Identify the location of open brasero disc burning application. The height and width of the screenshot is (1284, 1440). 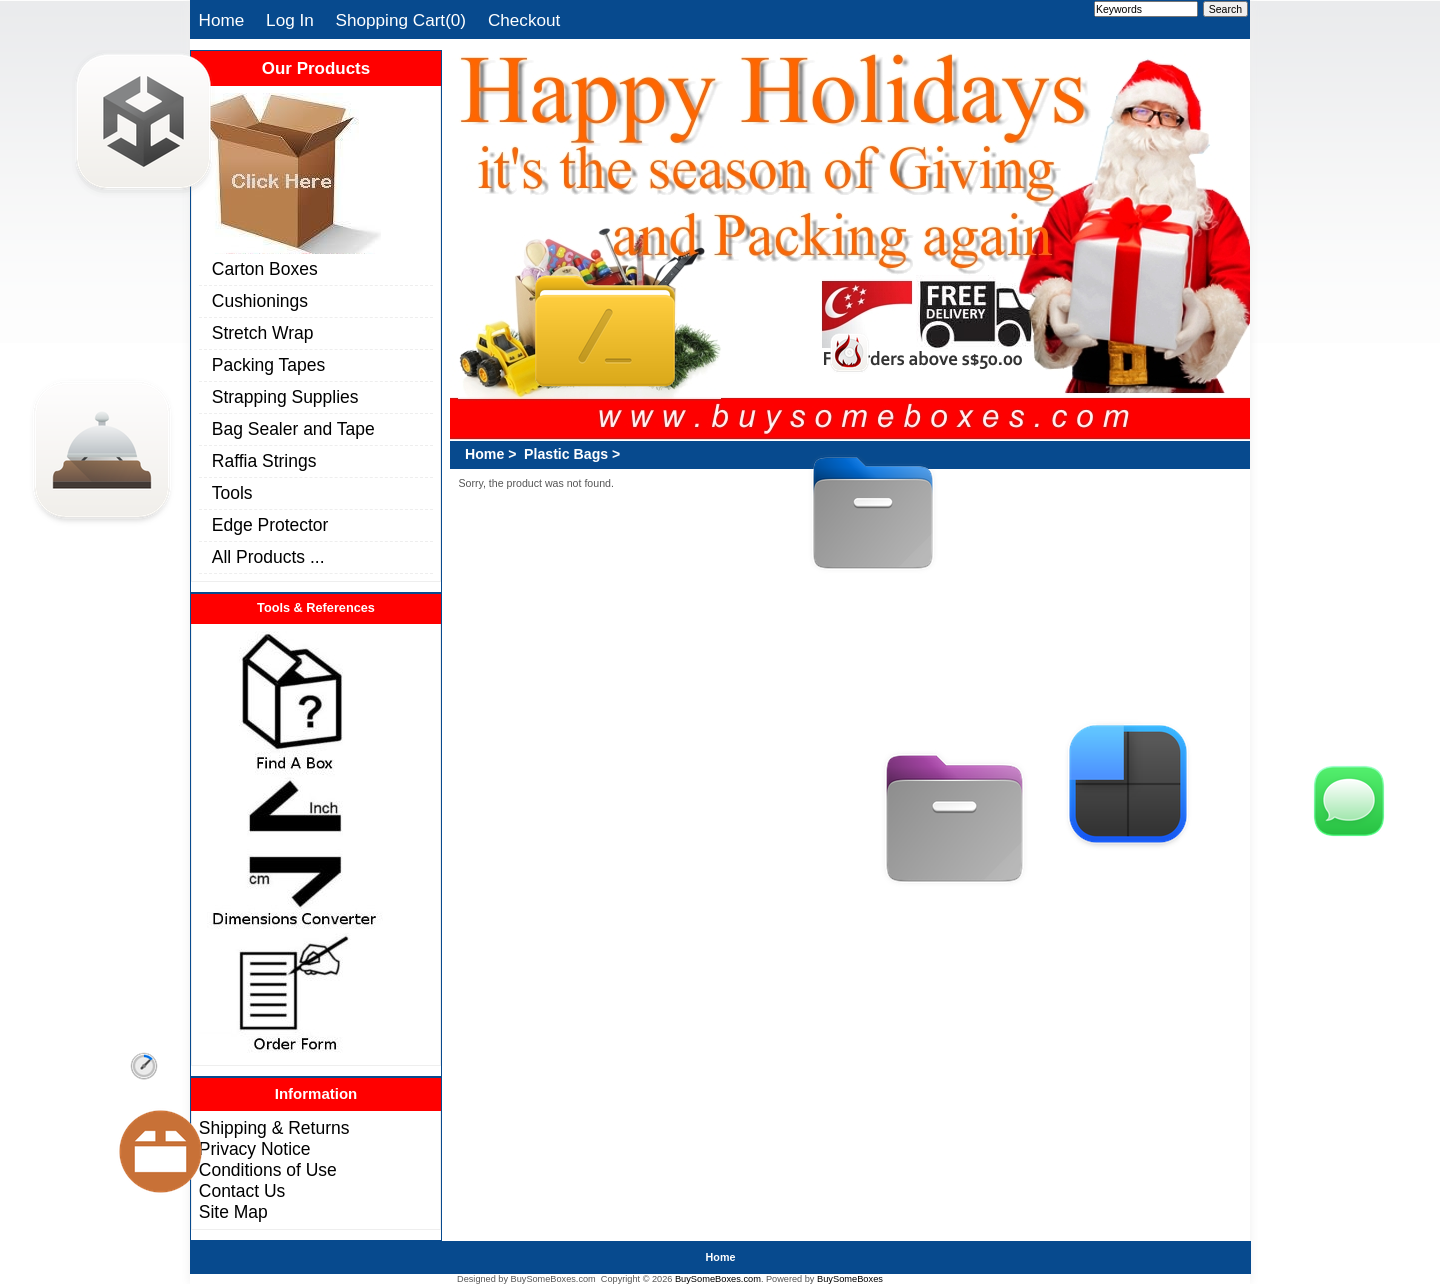
(849, 352).